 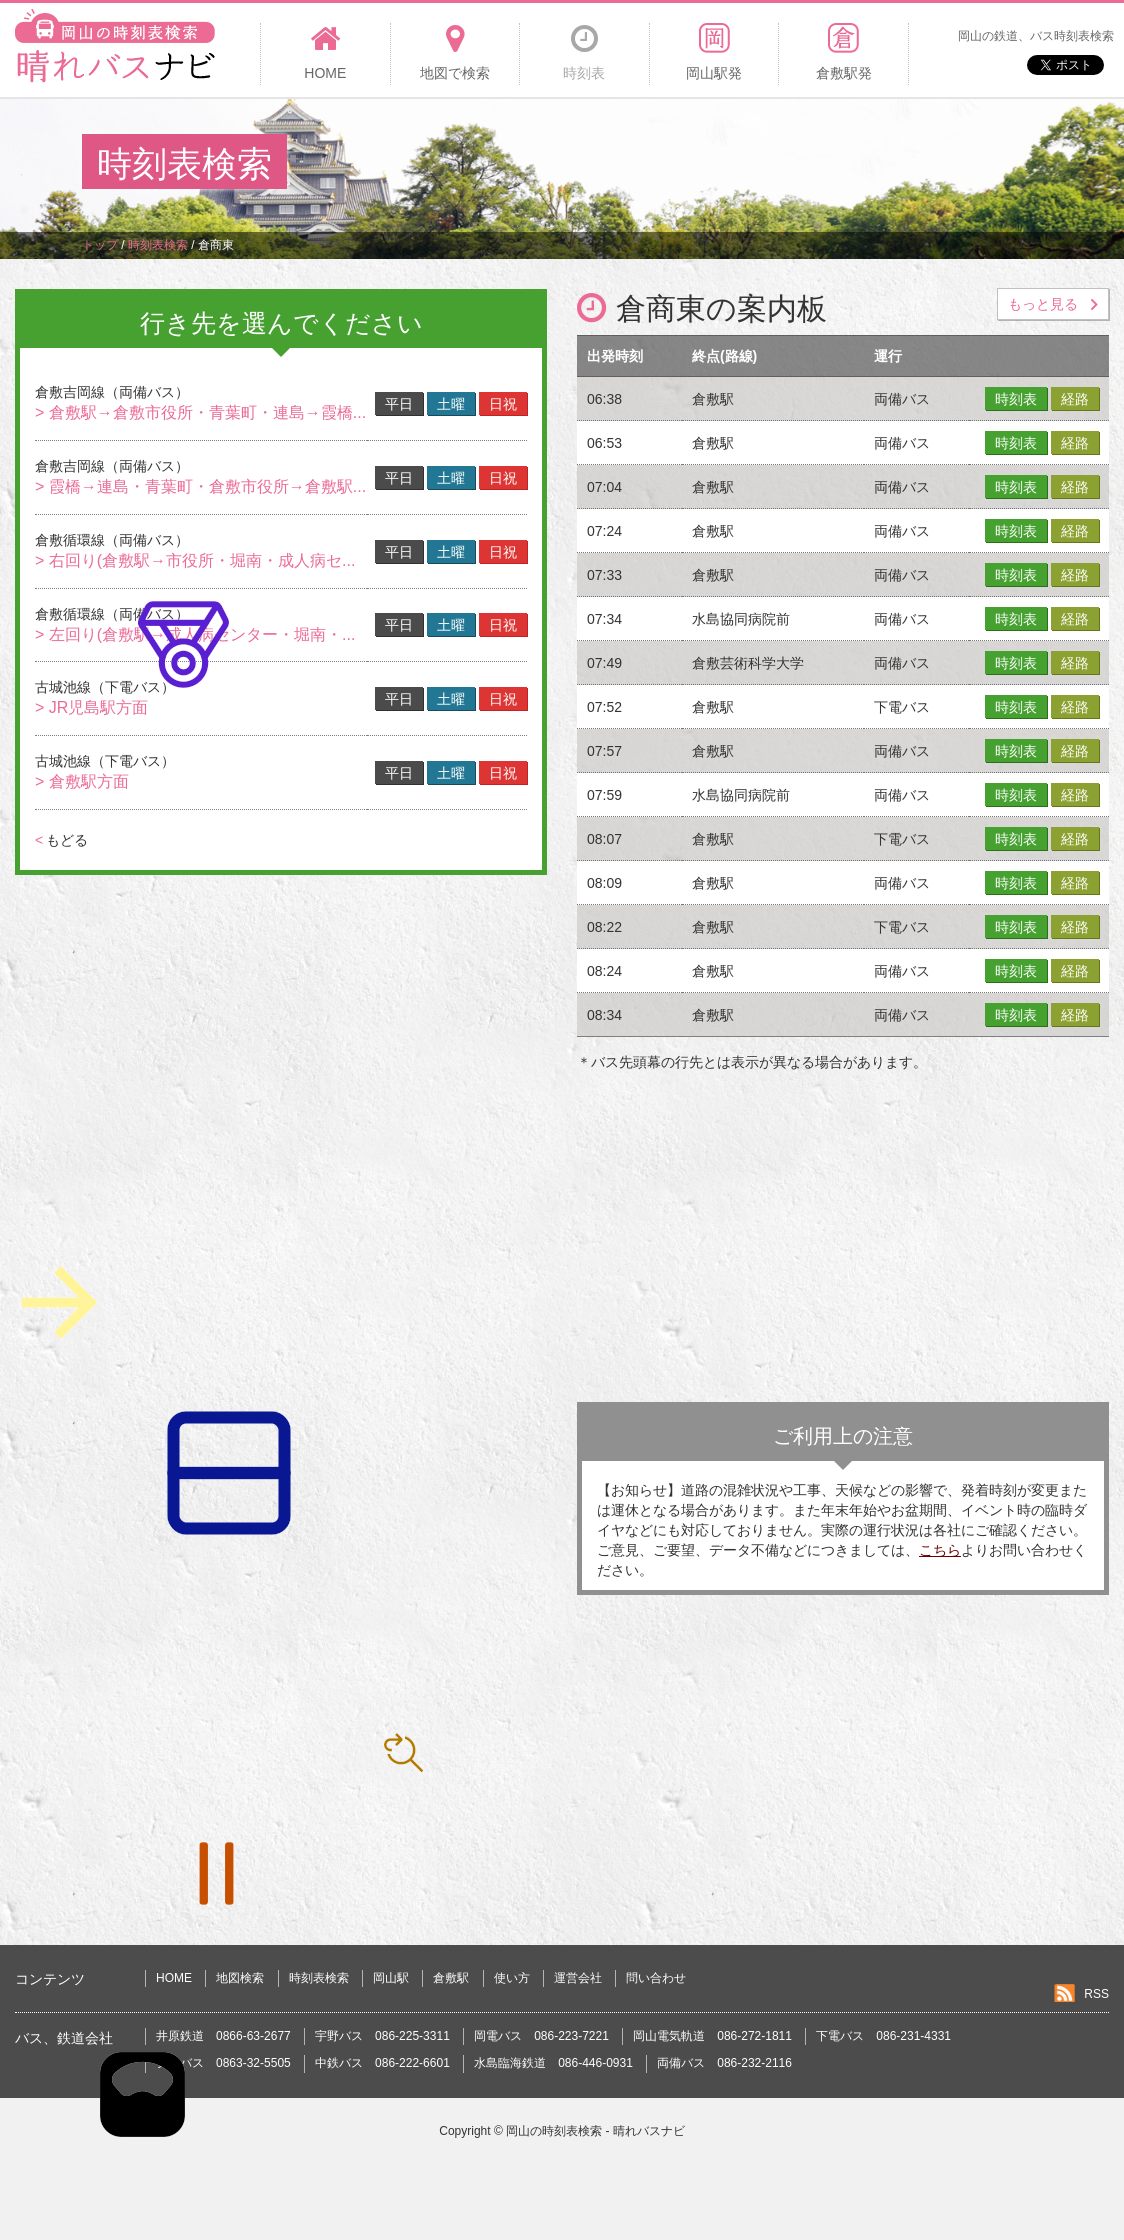 What do you see at coordinates (216, 1873) in the screenshot?
I see `pause media playback` at bounding box center [216, 1873].